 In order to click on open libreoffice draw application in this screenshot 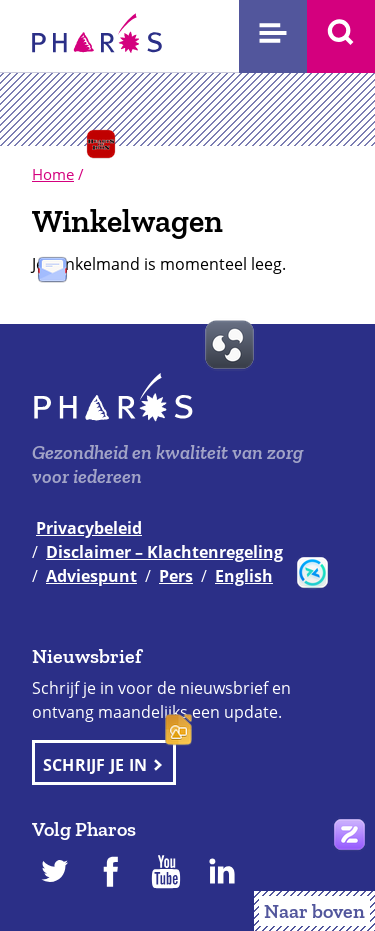, I will do `click(178, 729)`.